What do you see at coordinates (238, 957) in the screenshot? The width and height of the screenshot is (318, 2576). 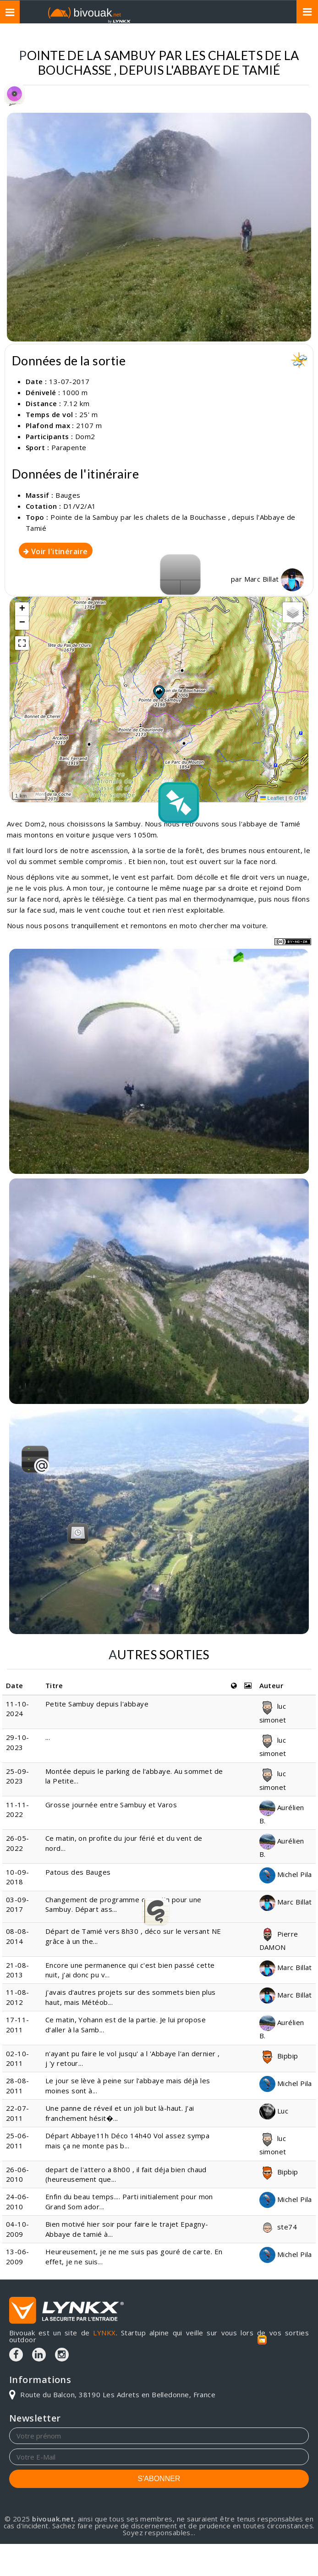 I see `open the finance app` at bounding box center [238, 957].